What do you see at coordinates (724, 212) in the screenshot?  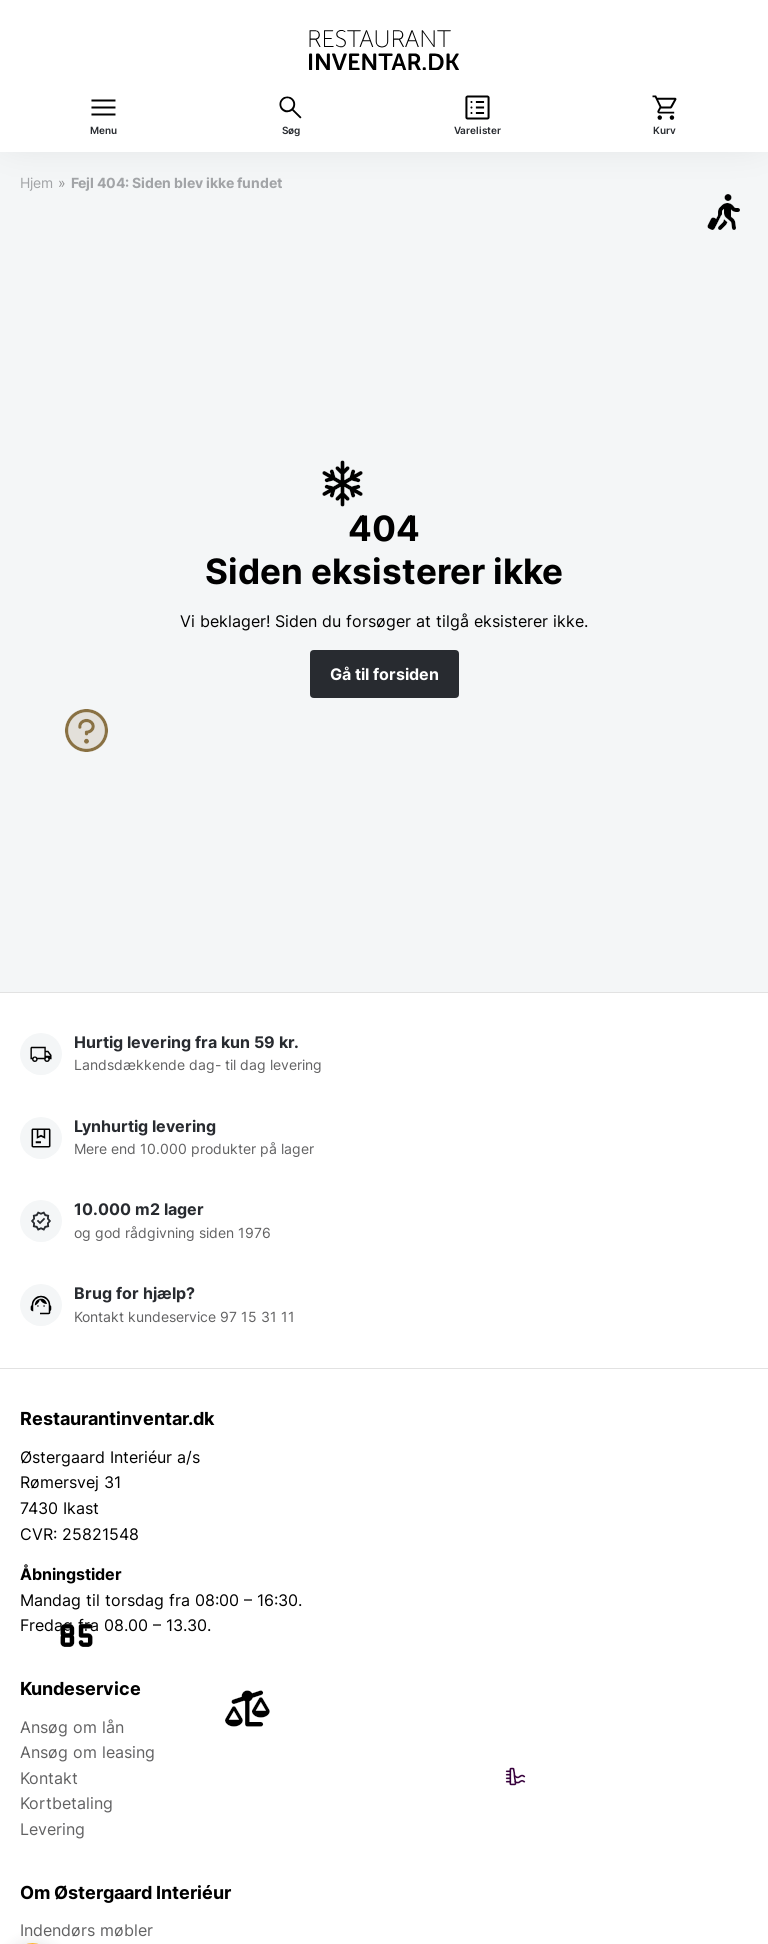 I see `indicates travel or transportation section` at bounding box center [724, 212].